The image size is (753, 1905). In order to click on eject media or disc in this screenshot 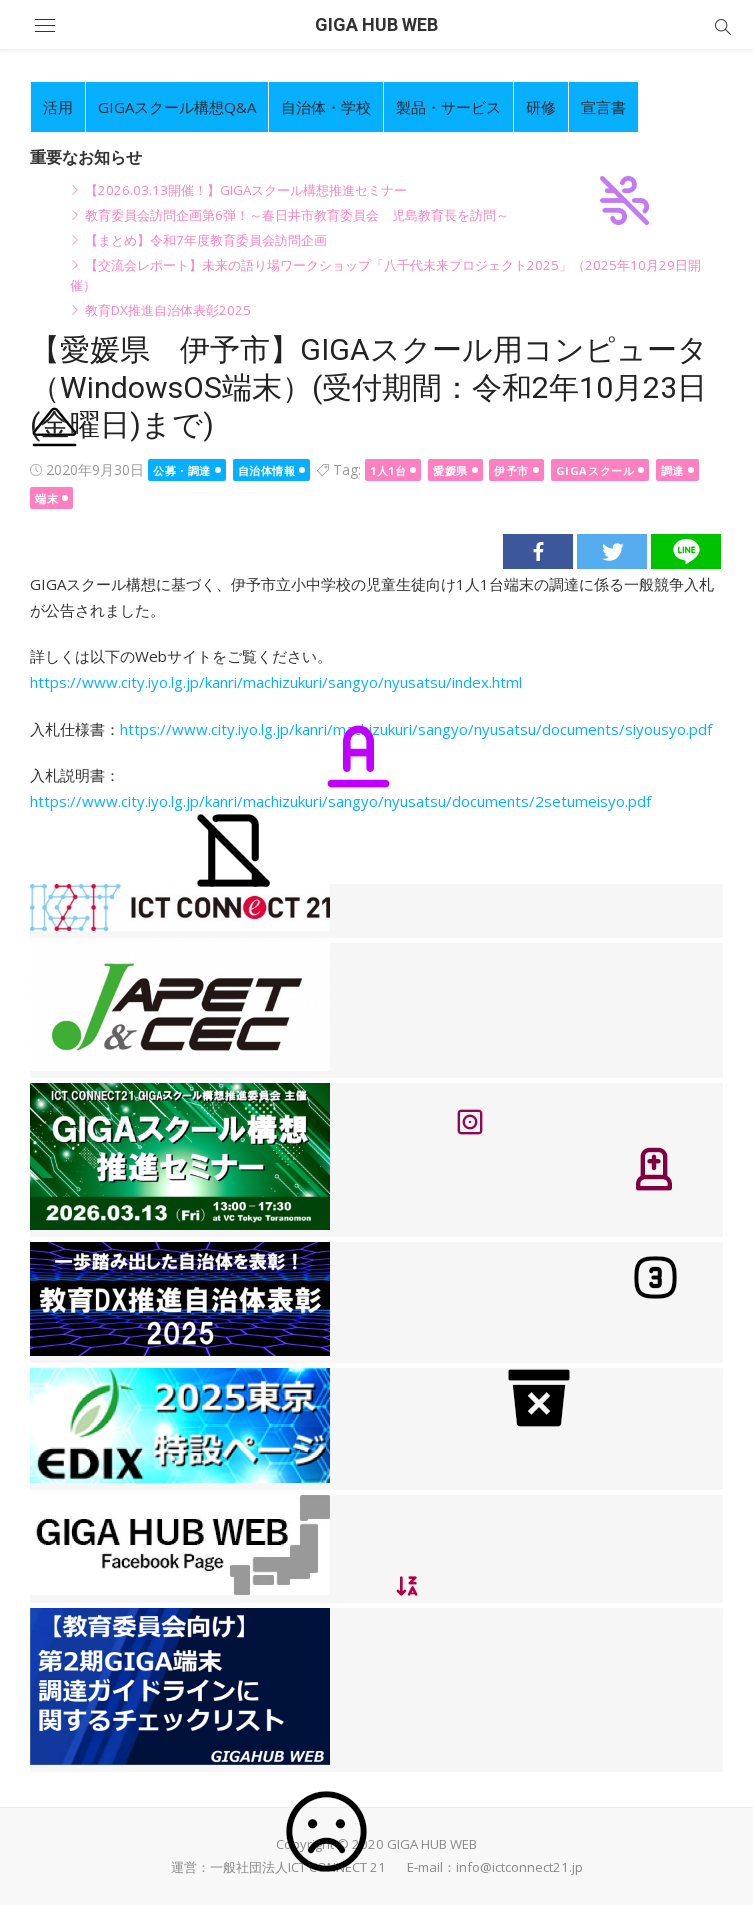, I will do `click(54, 429)`.